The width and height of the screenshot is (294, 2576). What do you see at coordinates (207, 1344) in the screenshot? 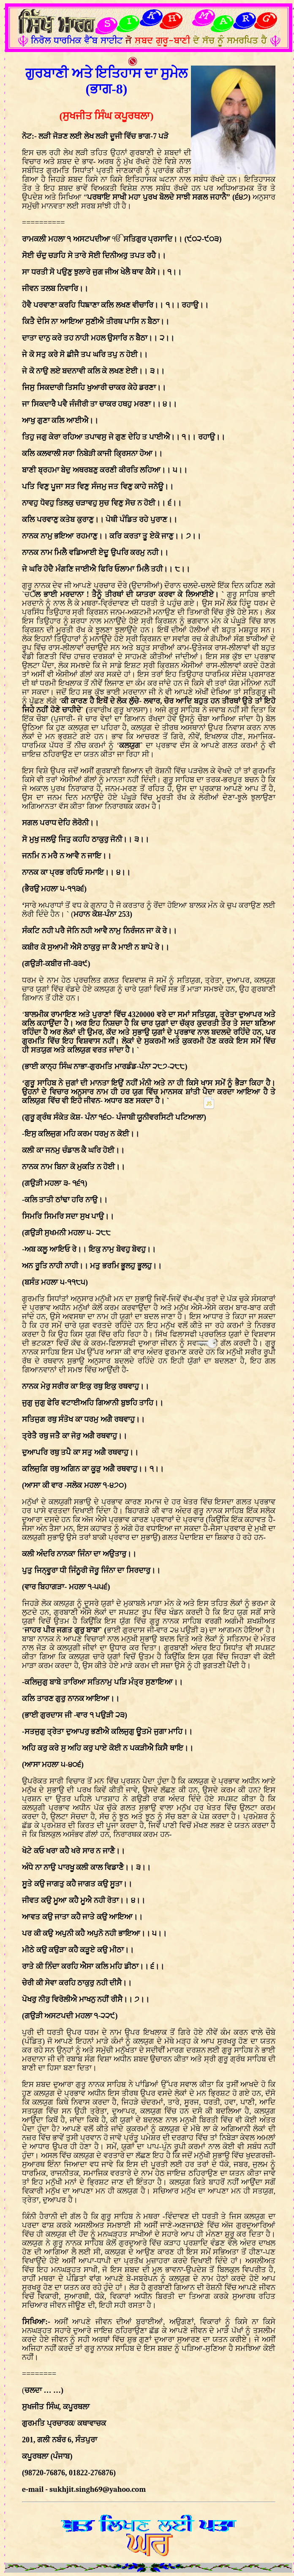
I see `enter password to continue` at bounding box center [207, 1344].